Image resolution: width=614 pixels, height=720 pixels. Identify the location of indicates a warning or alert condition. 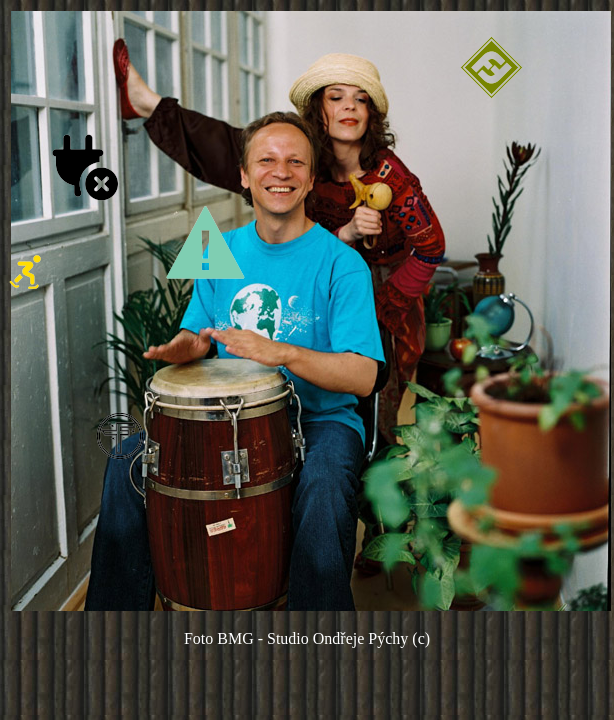
(204, 242).